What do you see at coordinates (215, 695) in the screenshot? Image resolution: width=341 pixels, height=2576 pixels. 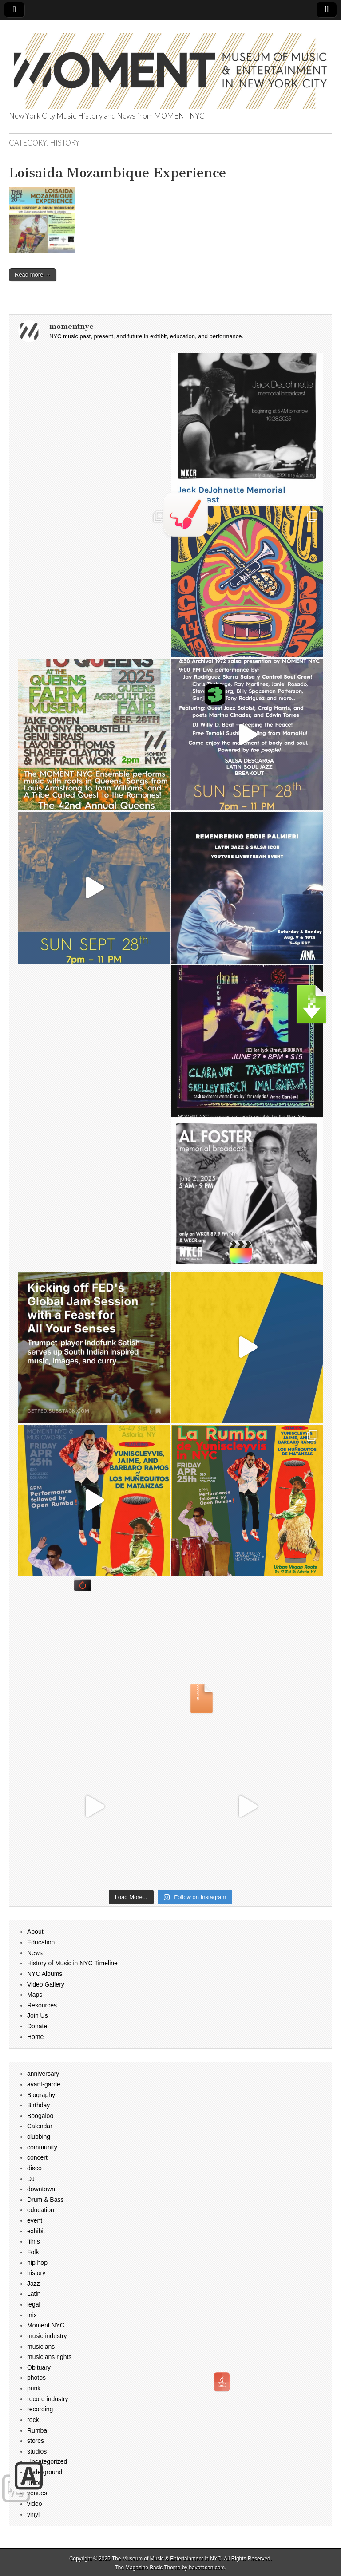 I see `launch payday 3 game` at bounding box center [215, 695].